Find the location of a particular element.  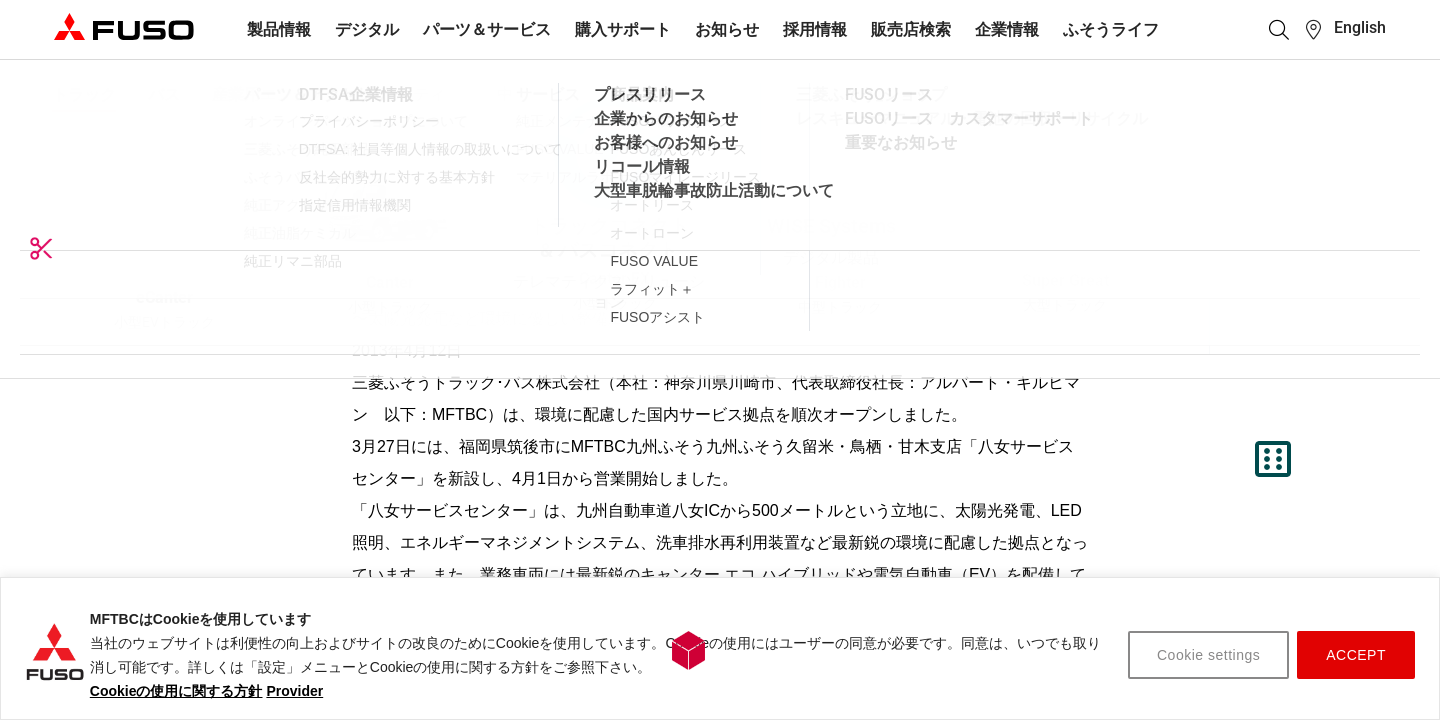

indicates a dice roll result of six is located at coordinates (1273, 459).